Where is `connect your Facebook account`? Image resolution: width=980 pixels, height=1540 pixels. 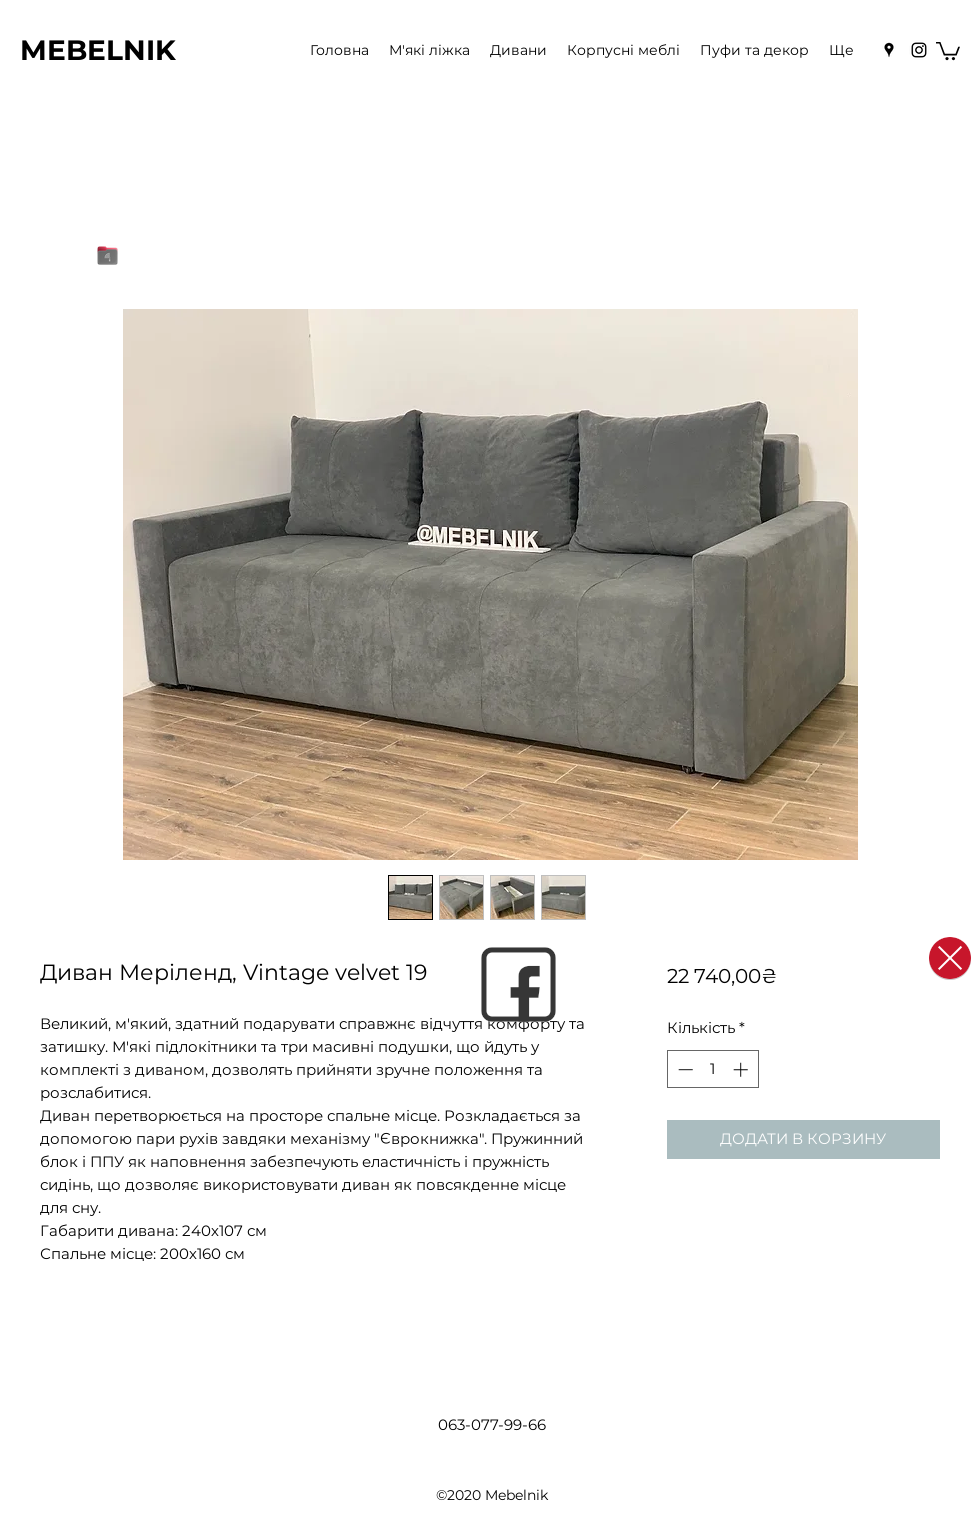
connect your Facebook account is located at coordinates (518, 984).